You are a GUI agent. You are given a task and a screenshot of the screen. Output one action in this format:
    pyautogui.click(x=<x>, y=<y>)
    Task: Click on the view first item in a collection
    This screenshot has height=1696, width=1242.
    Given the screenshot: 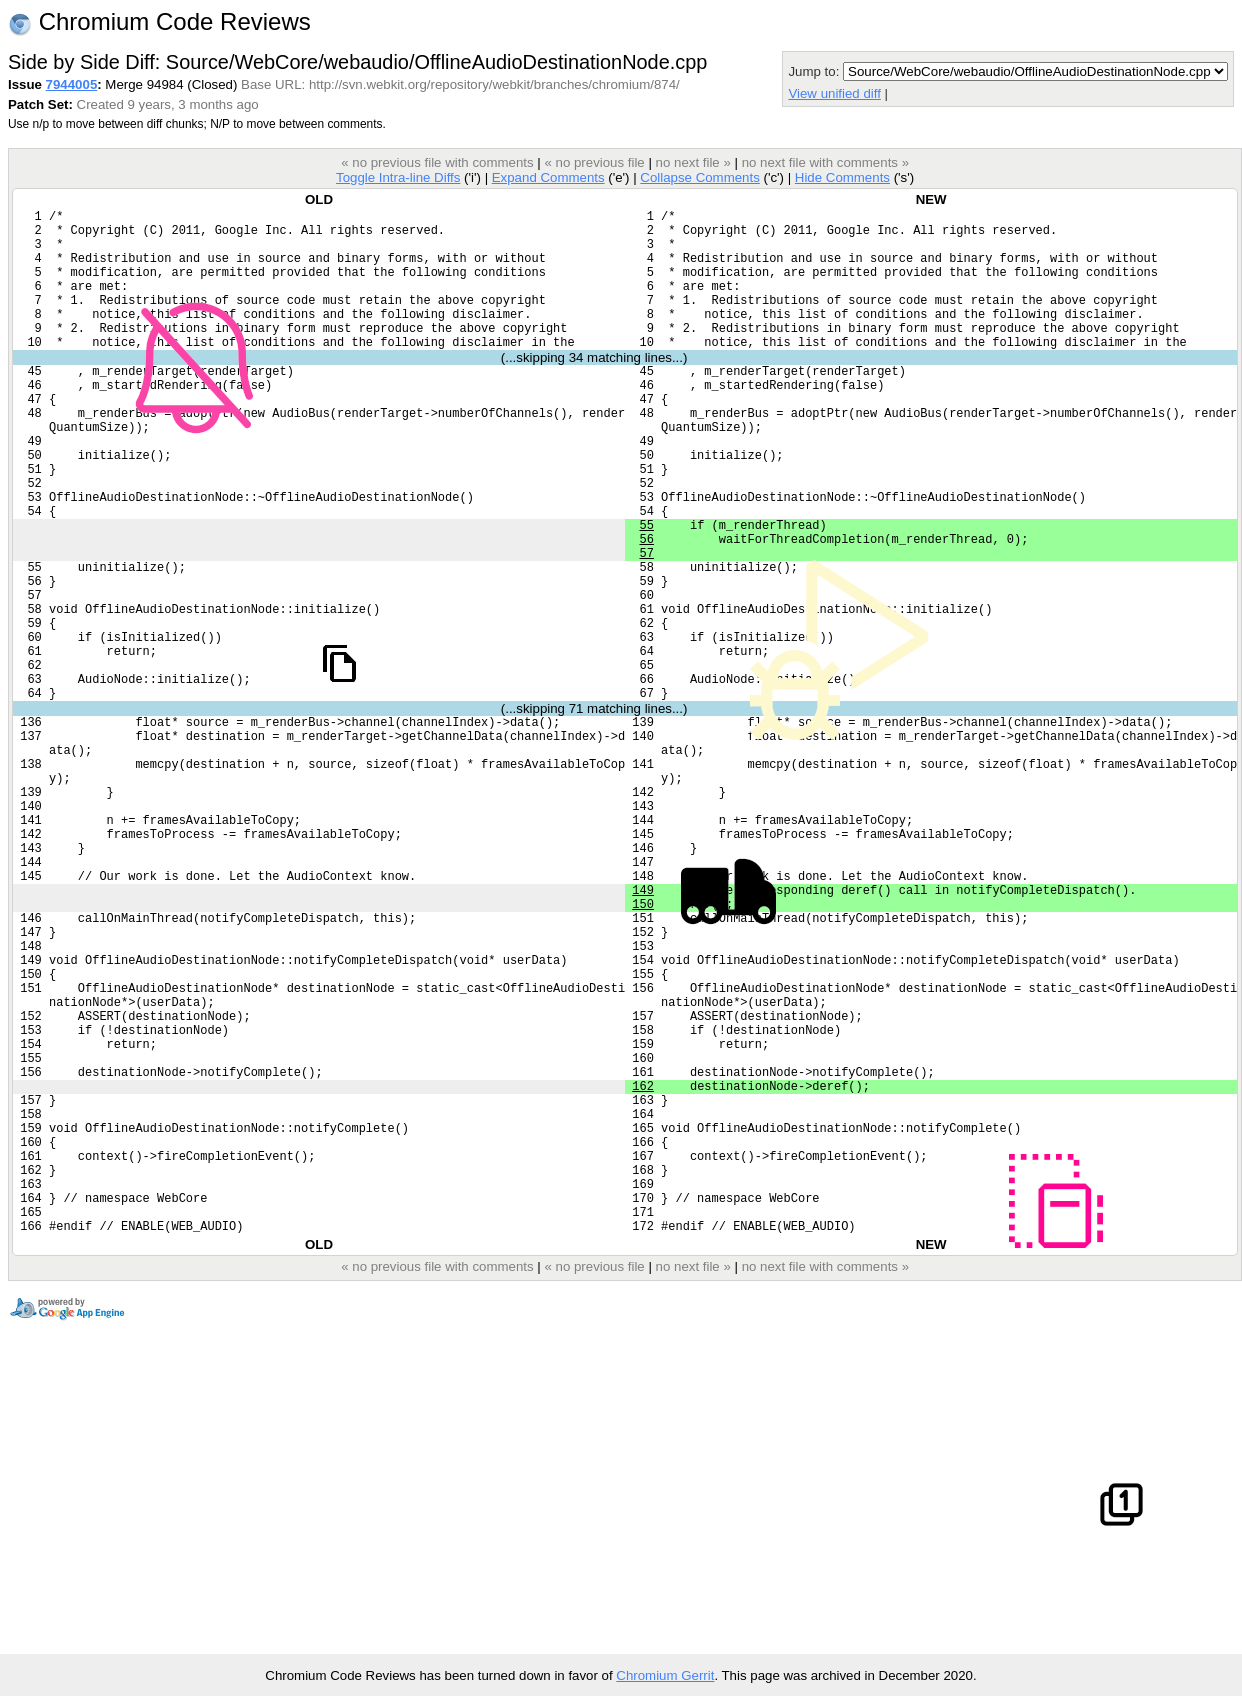 What is the action you would take?
    pyautogui.click(x=1121, y=1504)
    